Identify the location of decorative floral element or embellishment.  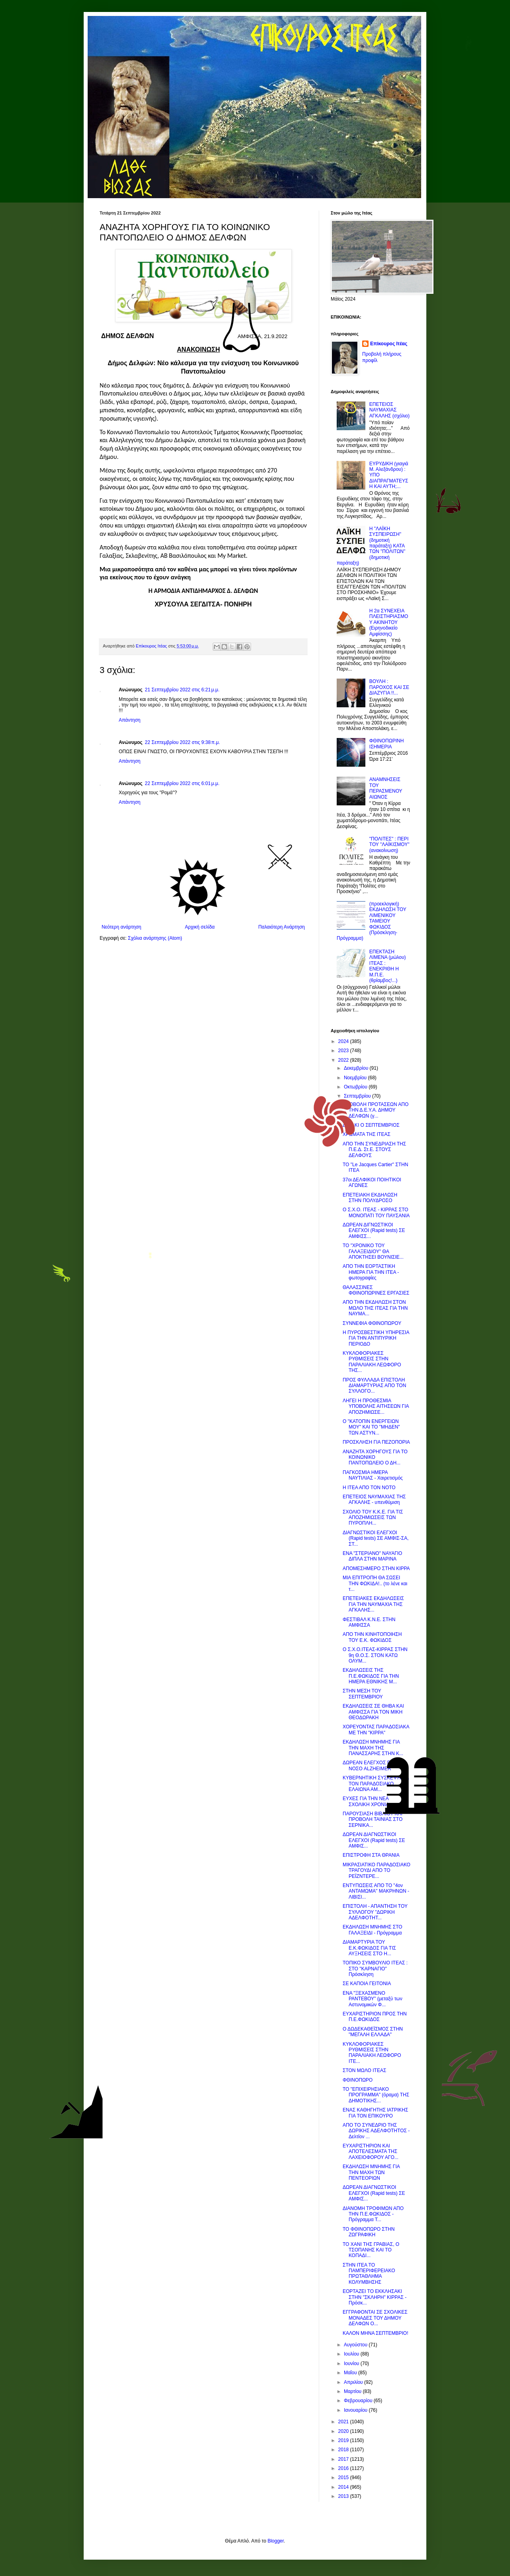
(330, 1121).